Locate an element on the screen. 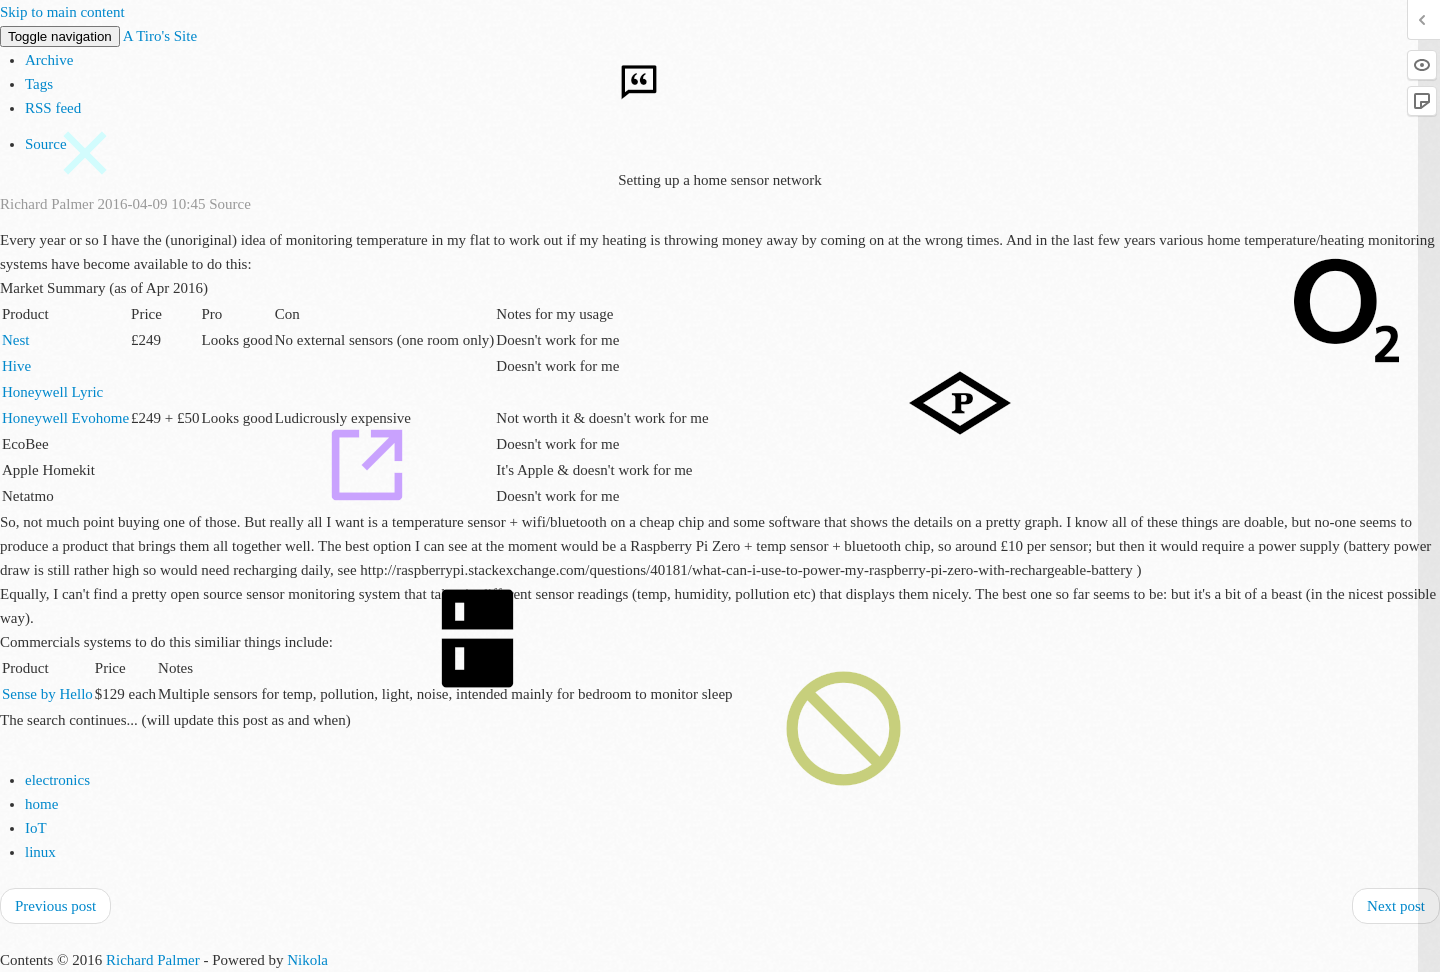  open link in a new window or tab is located at coordinates (367, 465).